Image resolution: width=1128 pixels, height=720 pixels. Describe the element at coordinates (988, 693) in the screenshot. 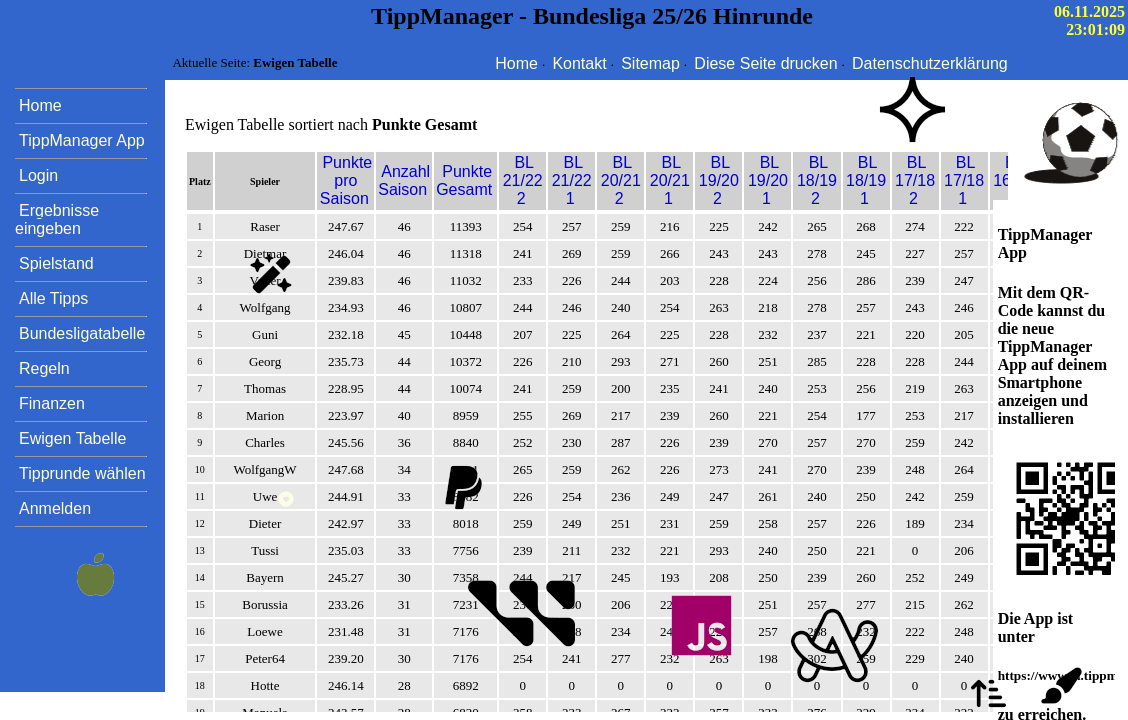

I see `sort items from smallest to largest` at that location.